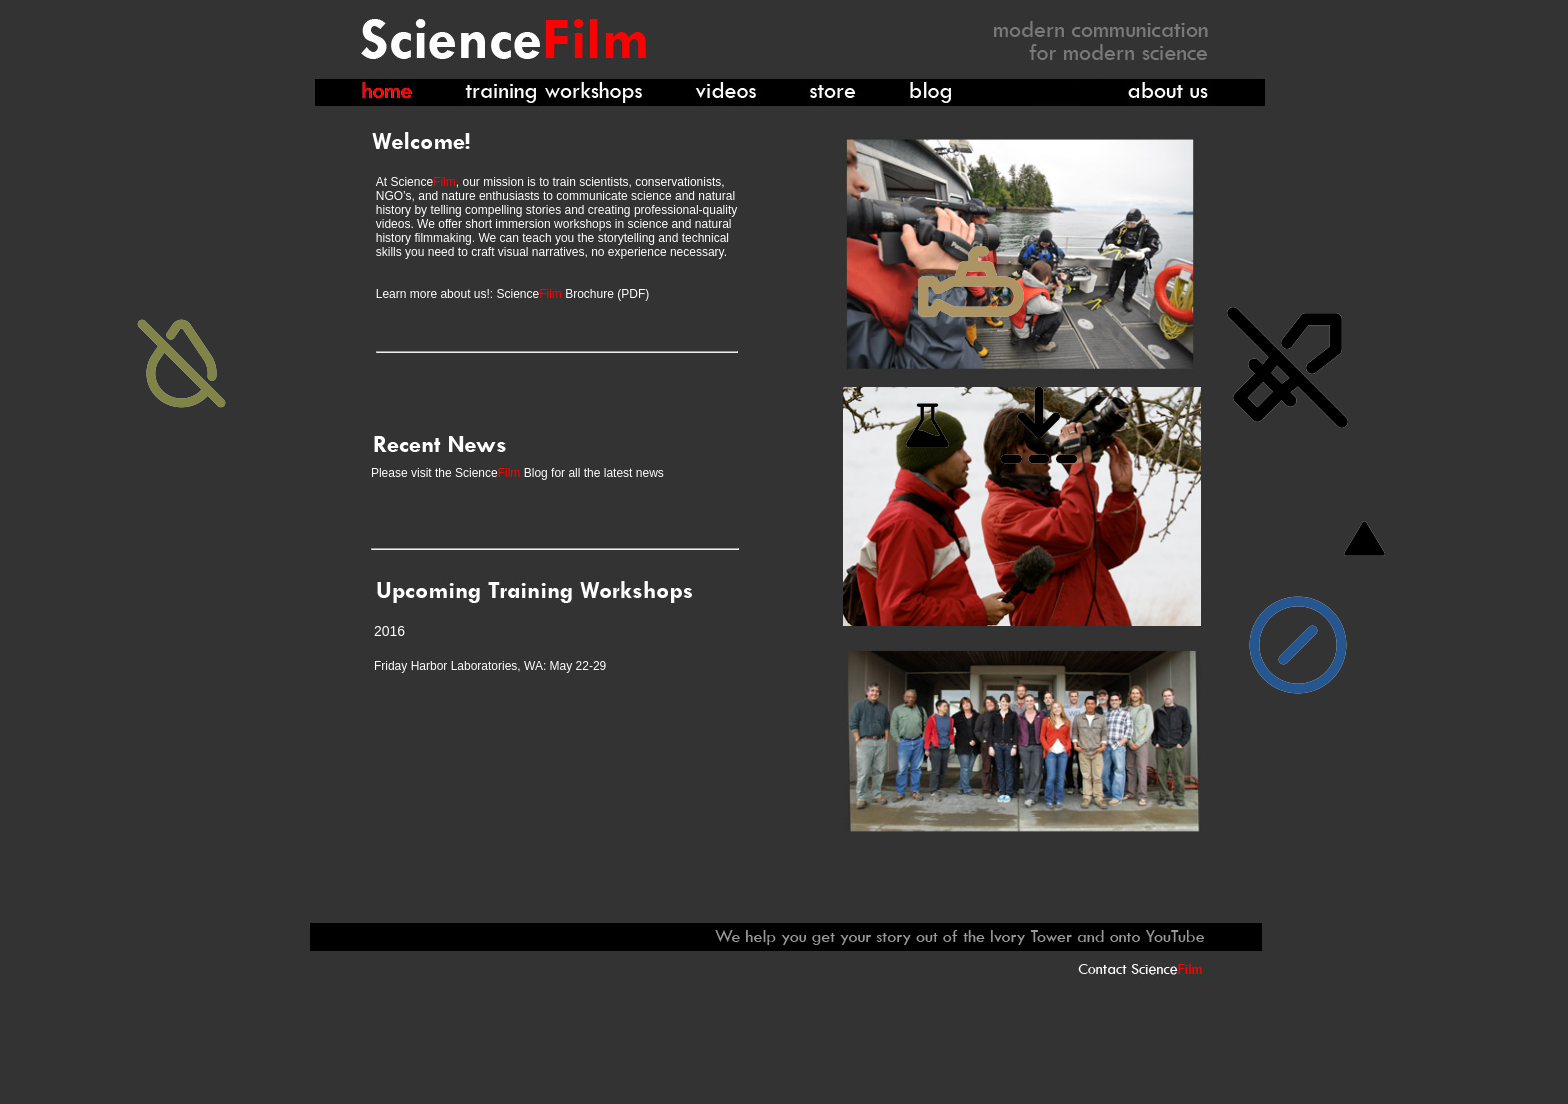  Describe the element at coordinates (1364, 539) in the screenshot. I see `vercel platform logo` at that location.